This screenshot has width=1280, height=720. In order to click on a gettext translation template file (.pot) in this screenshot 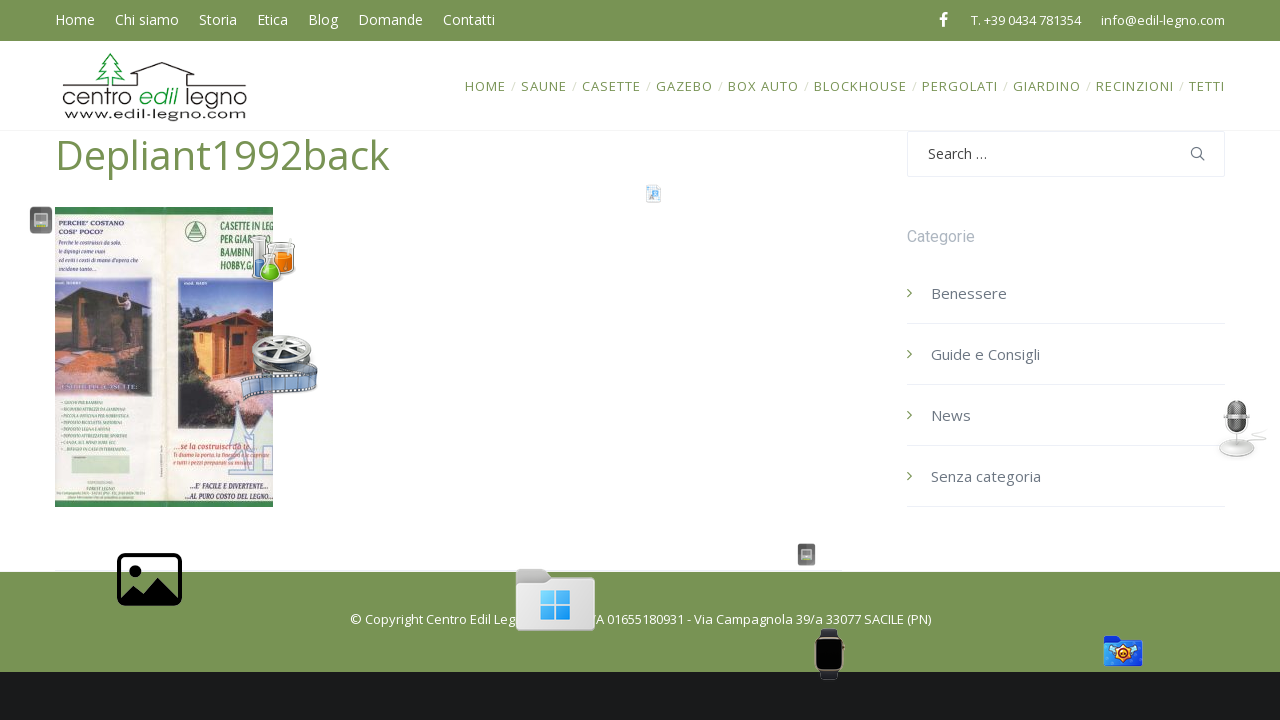, I will do `click(653, 193)`.